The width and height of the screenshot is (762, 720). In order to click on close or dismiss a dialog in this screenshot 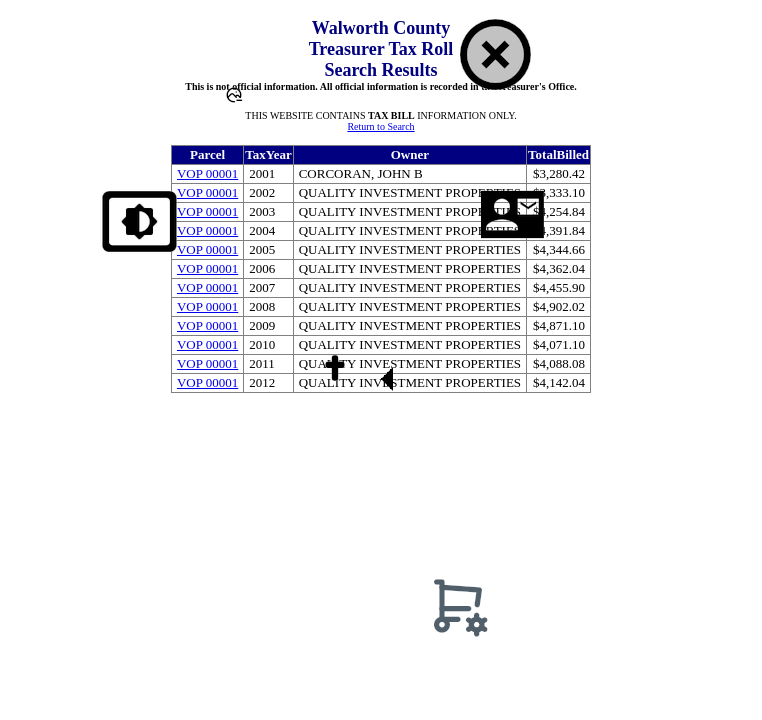, I will do `click(495, 54)`.